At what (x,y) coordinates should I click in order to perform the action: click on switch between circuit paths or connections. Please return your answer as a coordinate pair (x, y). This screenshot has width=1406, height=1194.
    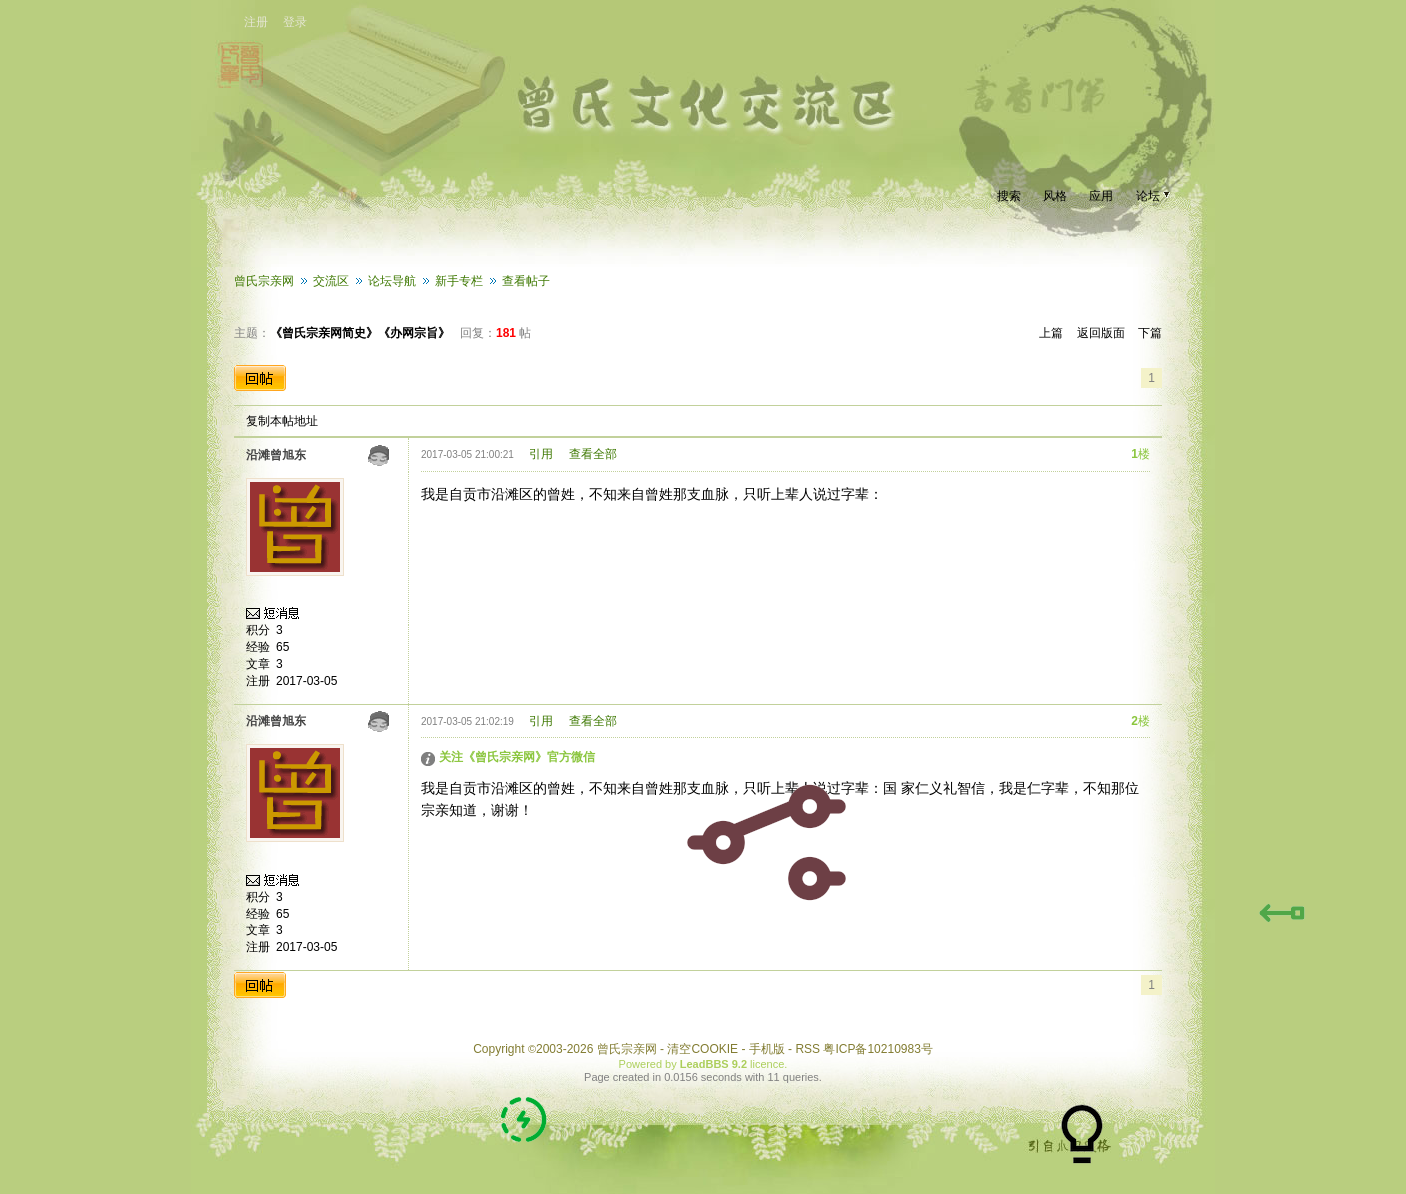
    Looking at the image, I should click on (766, 842).